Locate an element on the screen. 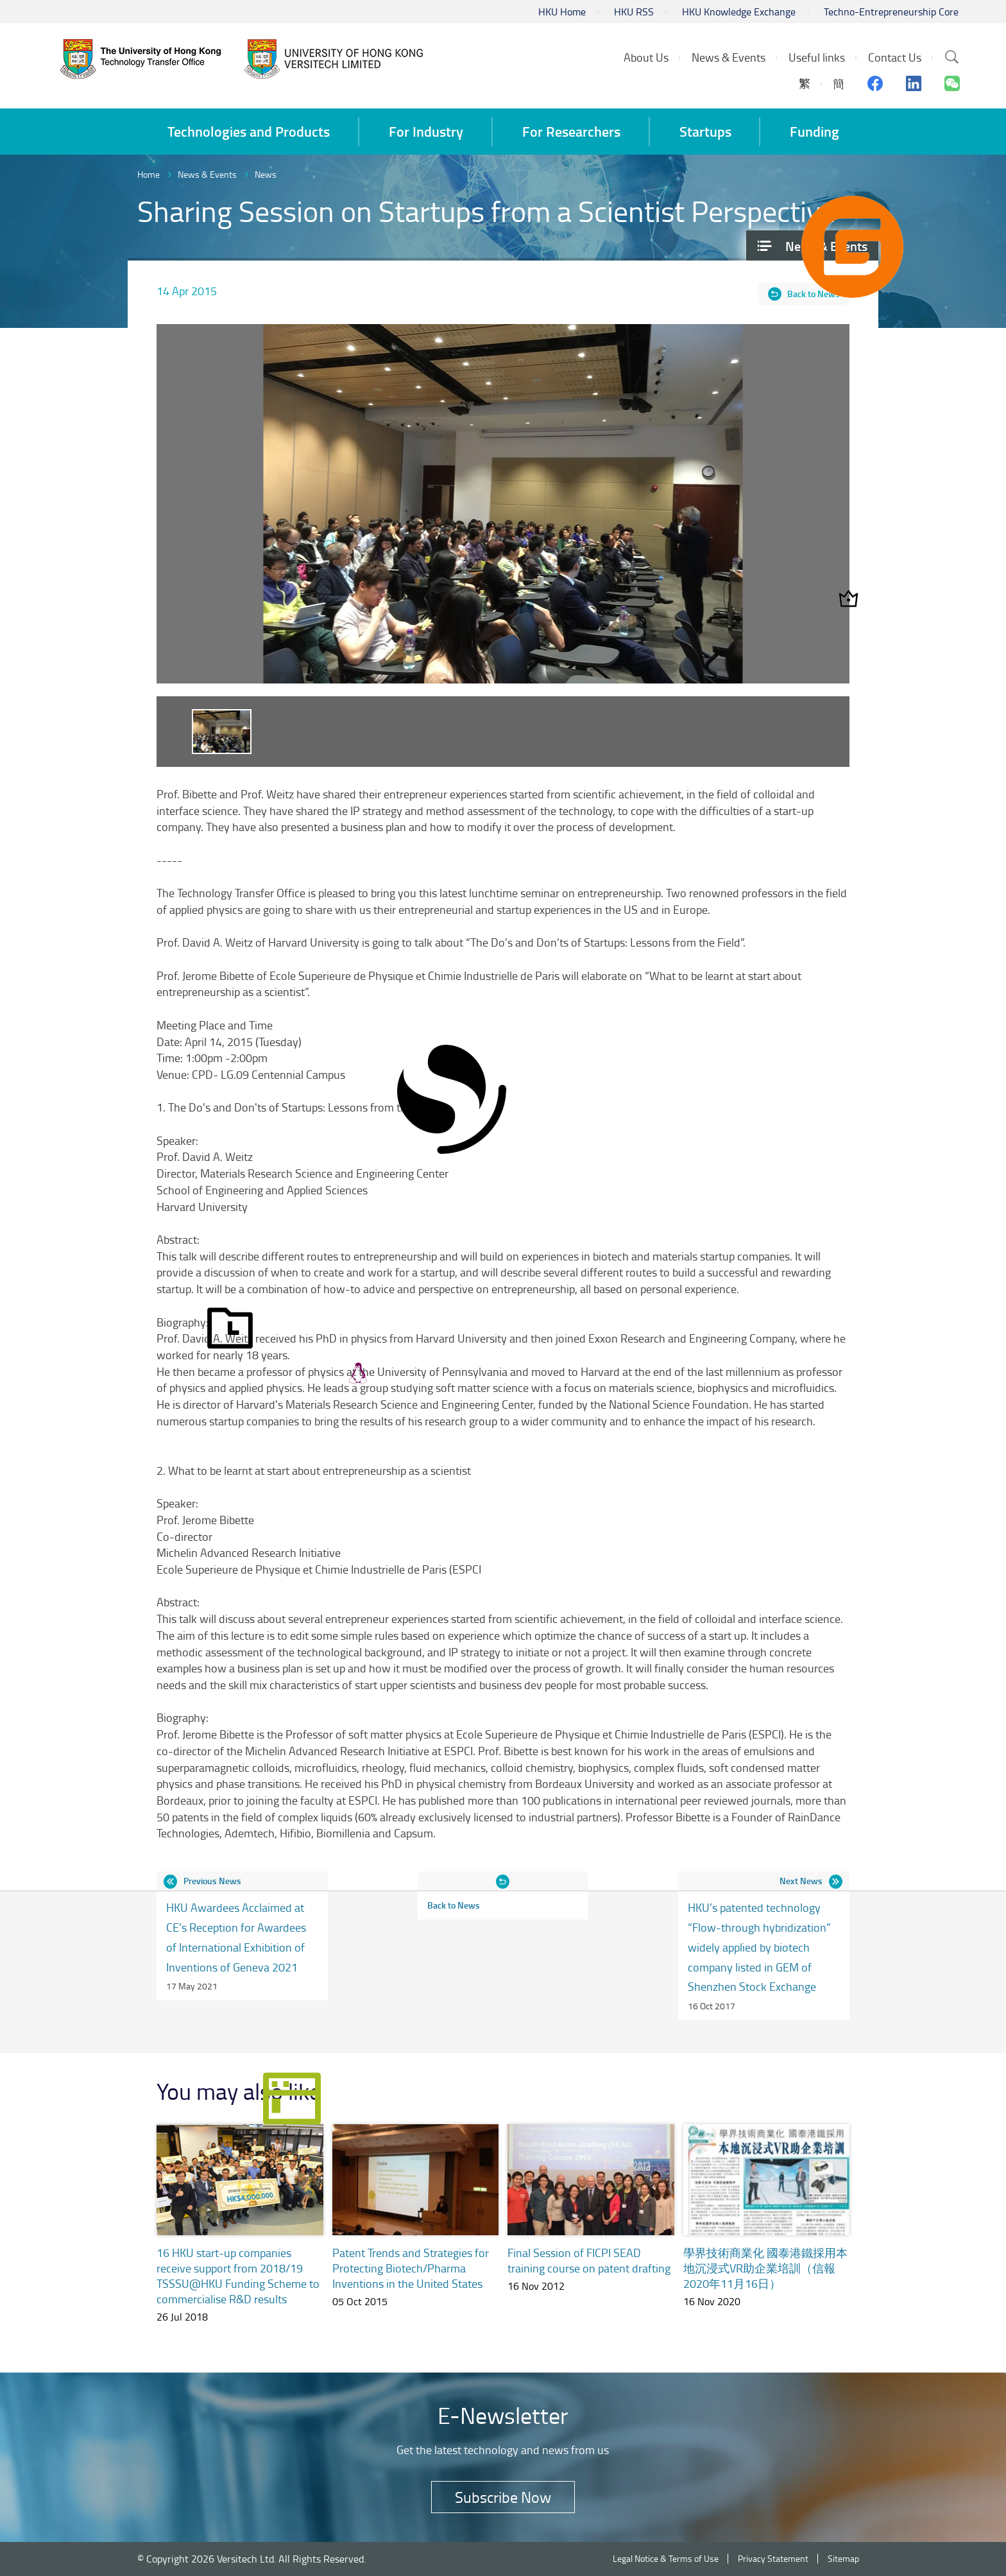 The height and width of the screenshot is (2576, 1006). indicates linux operating system compatibility is located at coordinates (358, 1373).